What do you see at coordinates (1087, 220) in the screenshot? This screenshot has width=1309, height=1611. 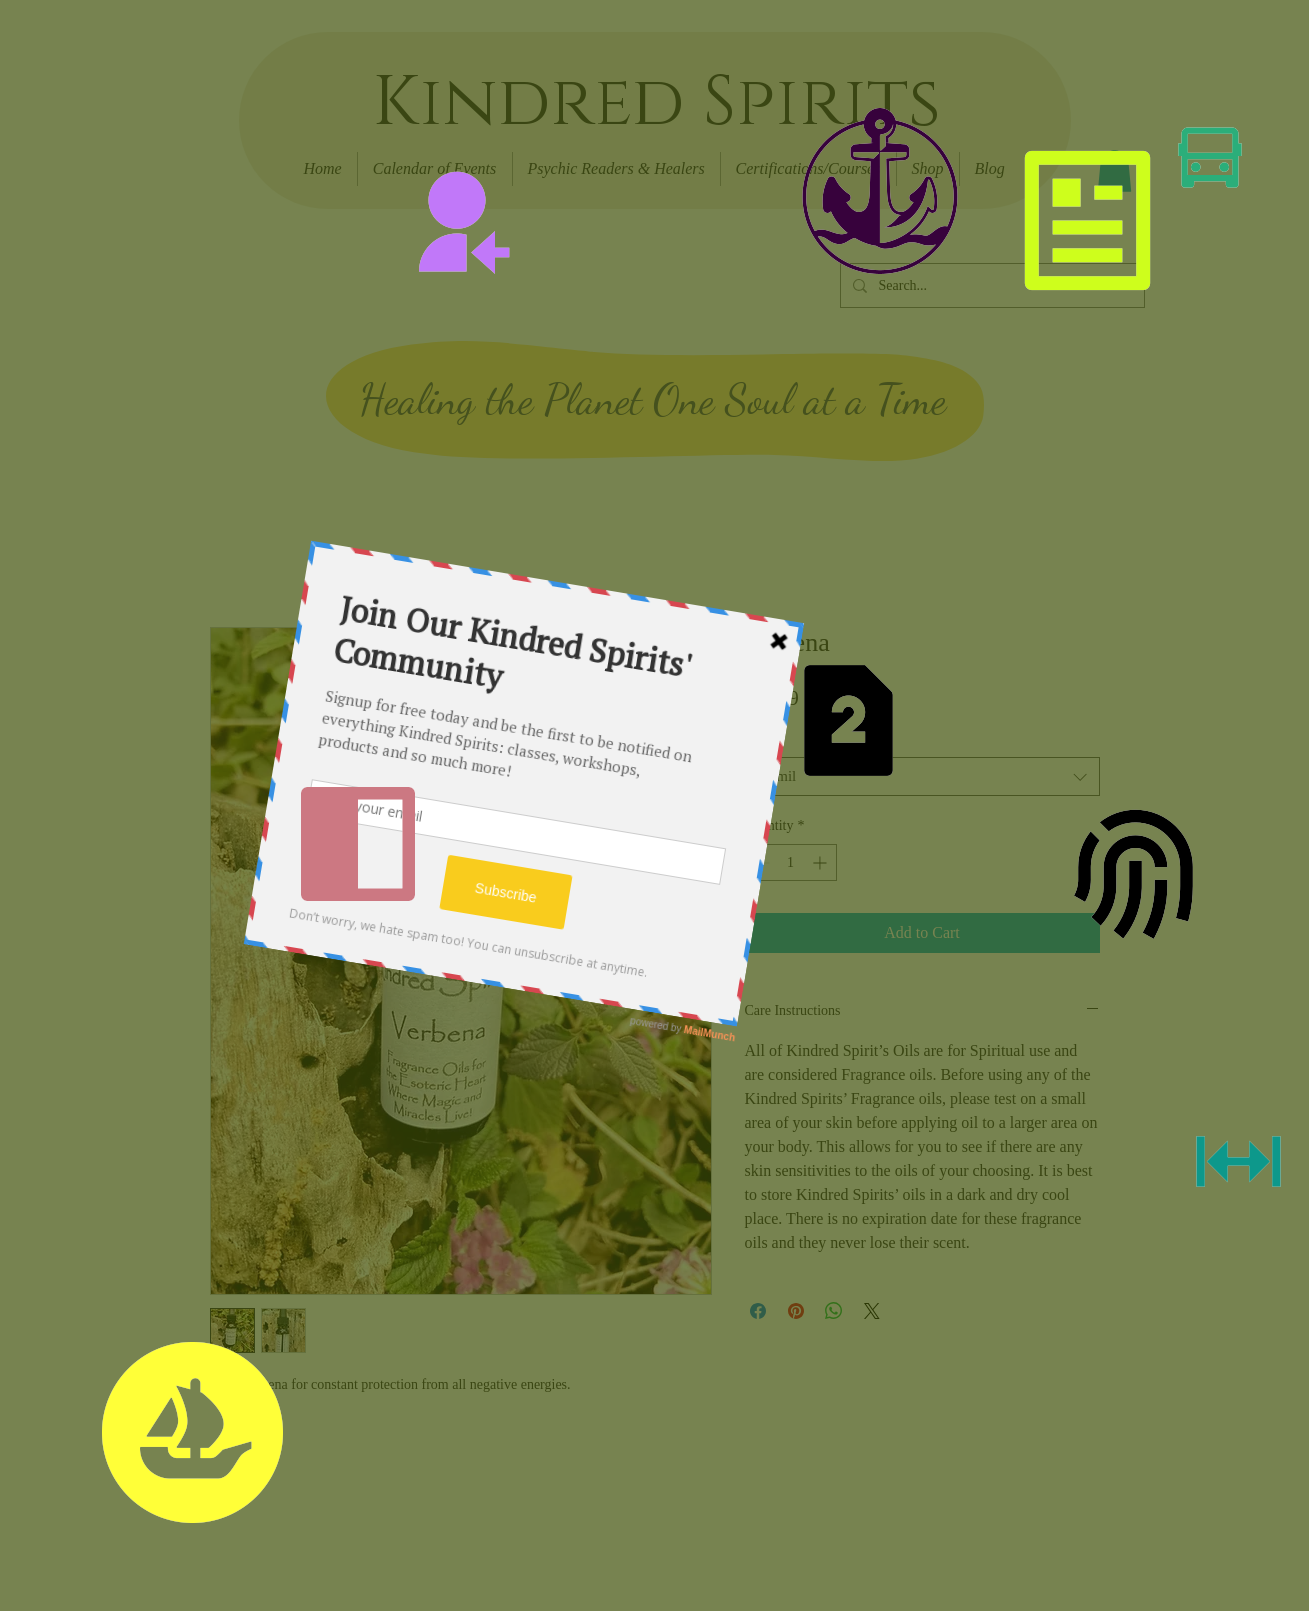 I see `view article or news content` at bounding box center [1087, 220].